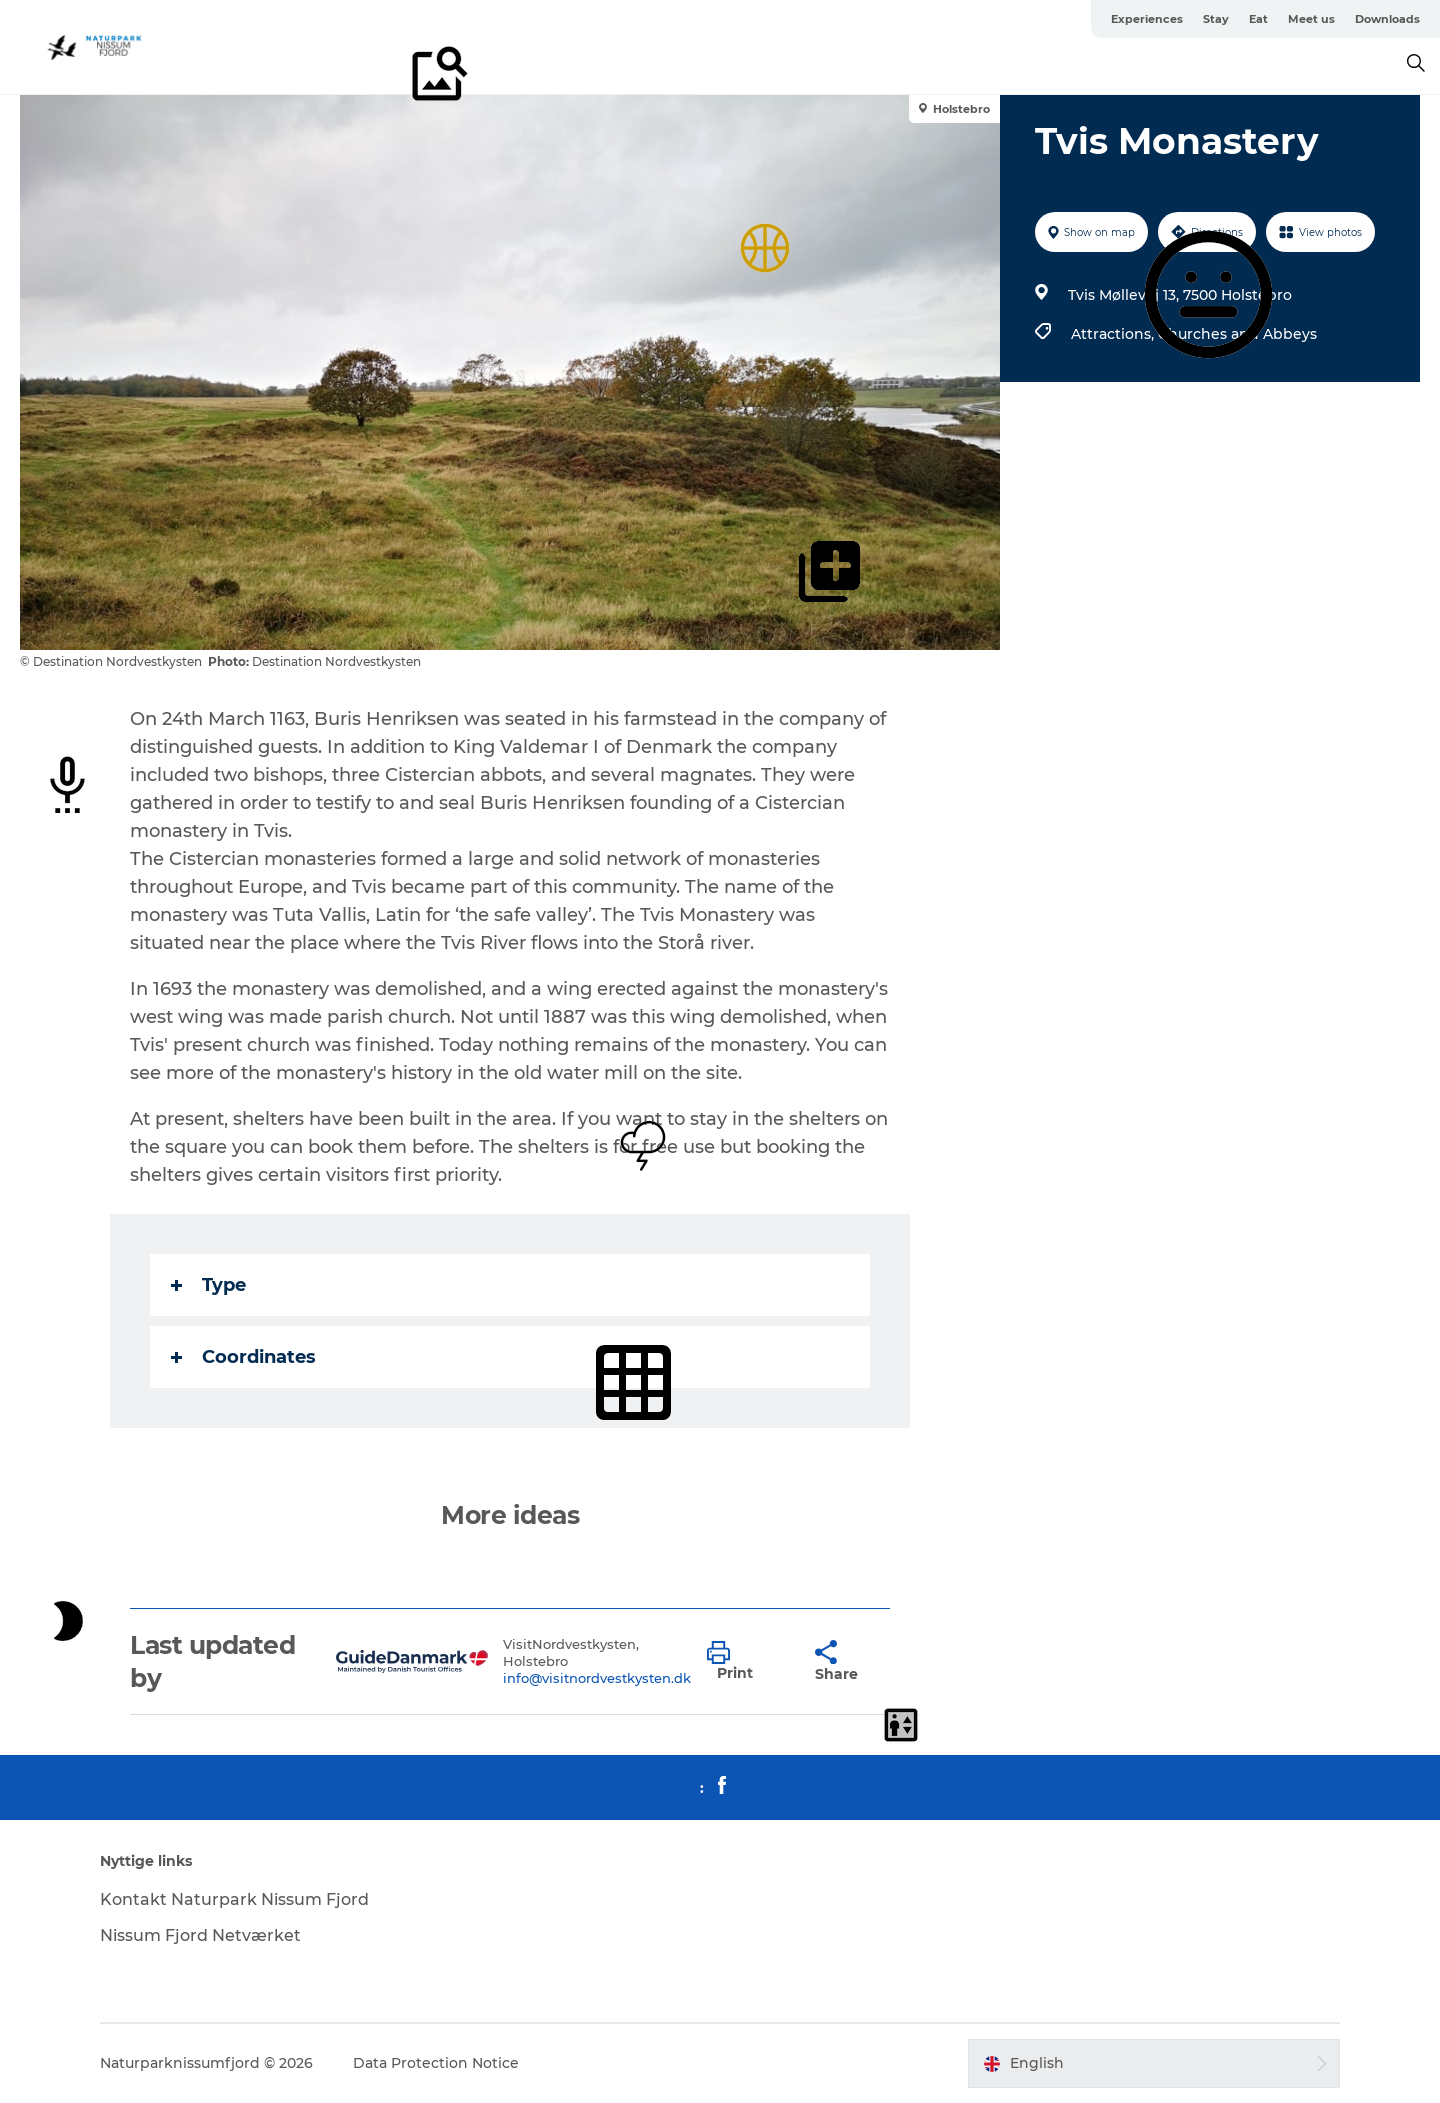 The height and width of the screenshot is (2103, 1440). What do you see at coordinates (765, 248) in the screenshot?
I see `access sports or basketball-related content` at bounding box center [765, 248].